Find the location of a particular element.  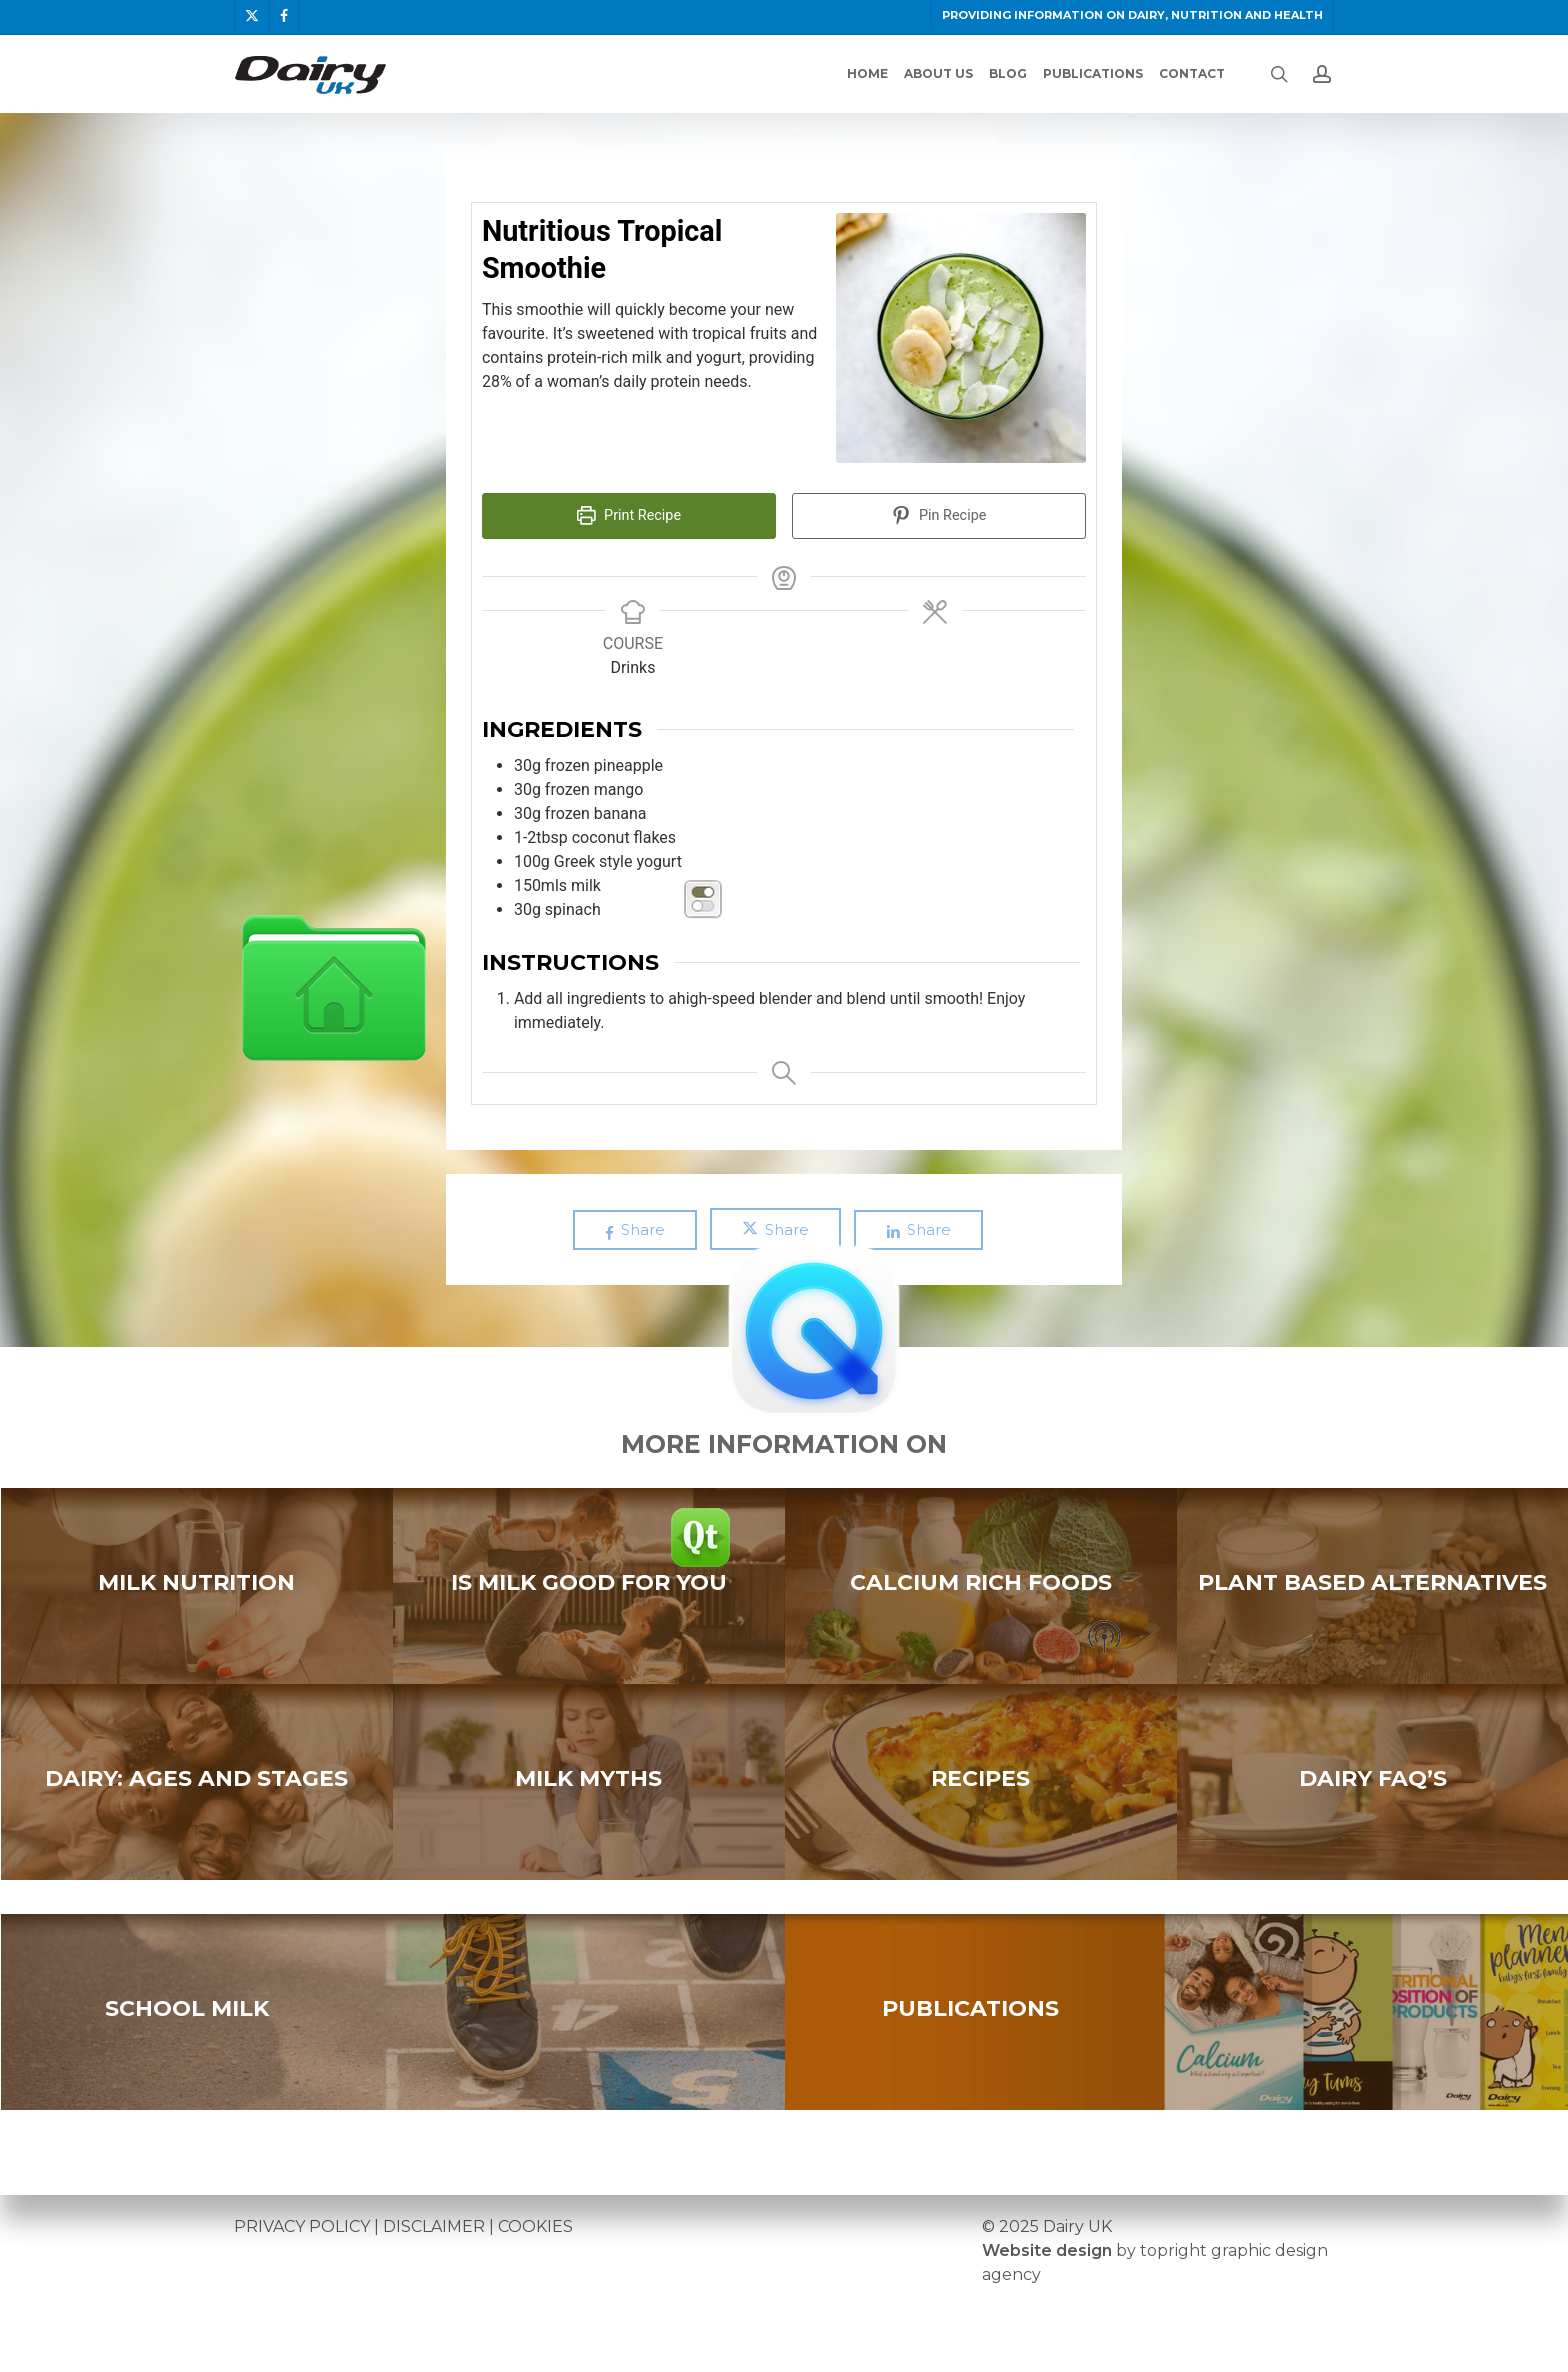

launch Qt D-Bus Viewer application is located at coordinates (700, 1537).